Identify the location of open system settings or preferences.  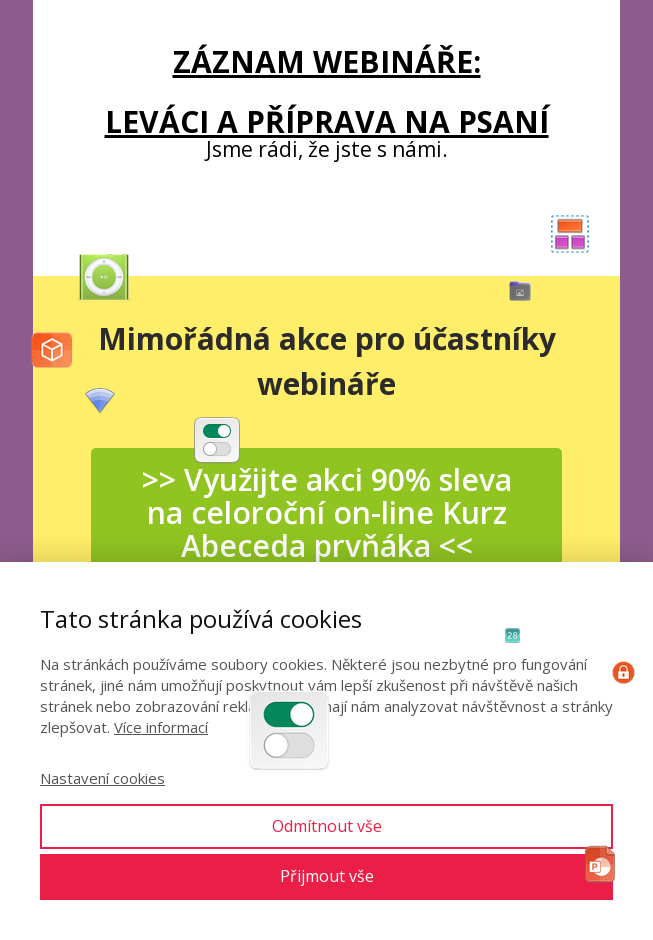
(289, 730).